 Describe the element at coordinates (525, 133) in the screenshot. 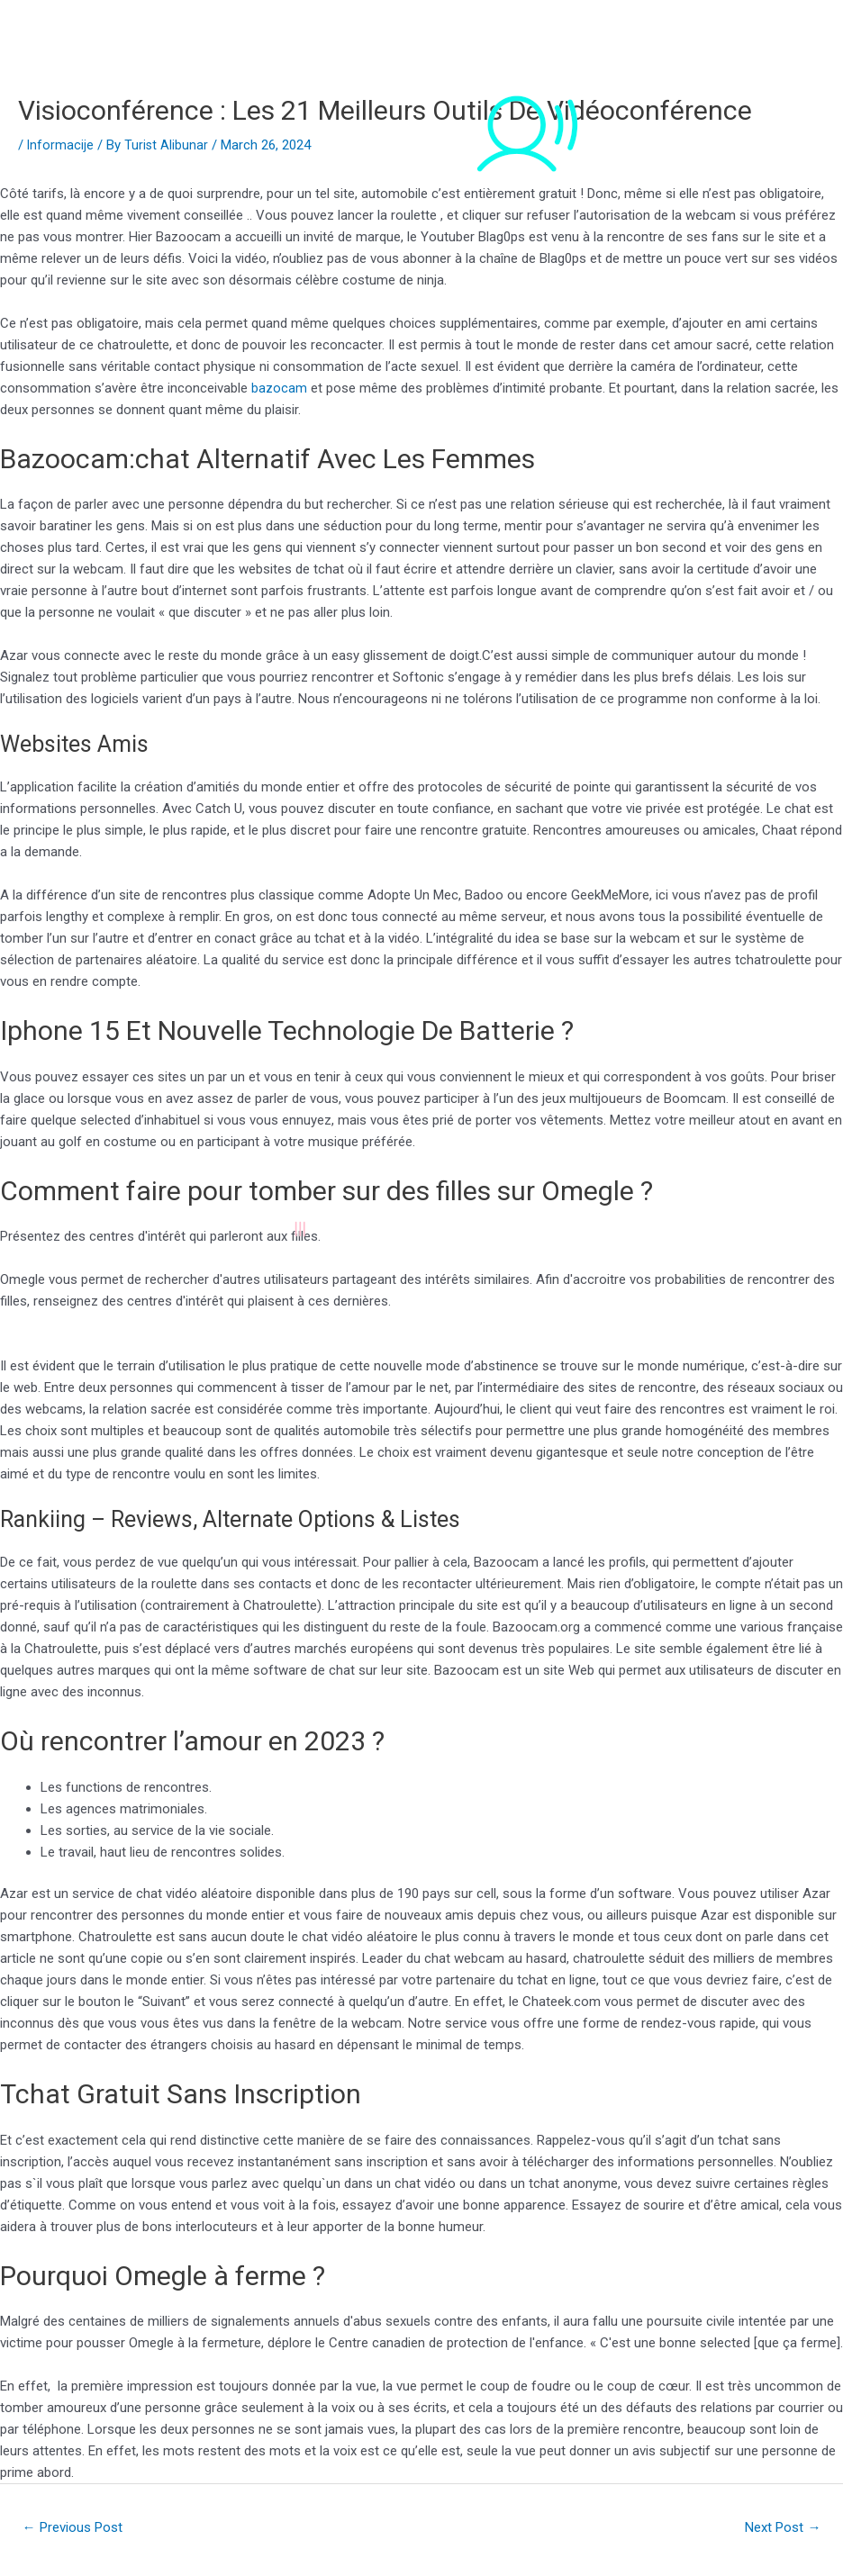

I see `user audio or voice settings` at that location.